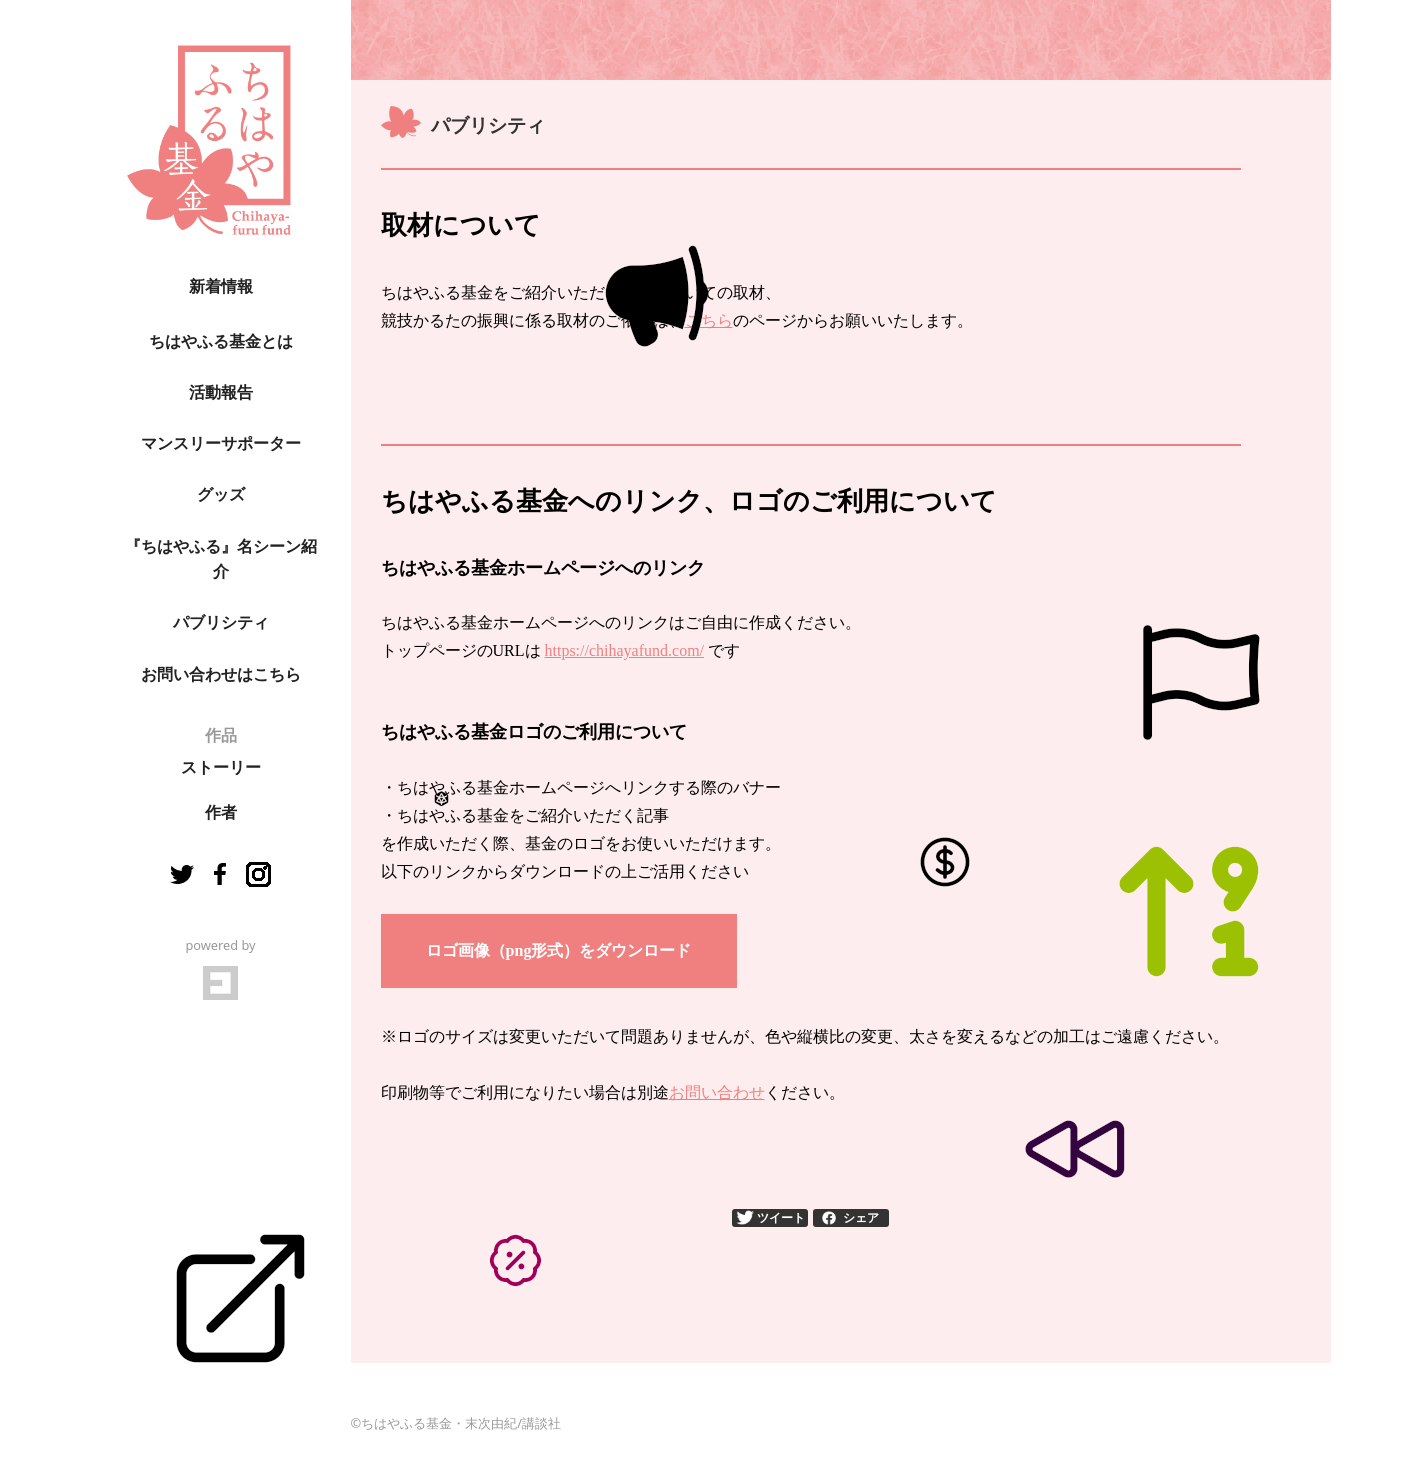 The height and width of the screenshot is (1472, 1421). What do you see at coordinates (1200, 682) in the screenshot?
I see `flag or report content` at bounding box center [1200, 682].